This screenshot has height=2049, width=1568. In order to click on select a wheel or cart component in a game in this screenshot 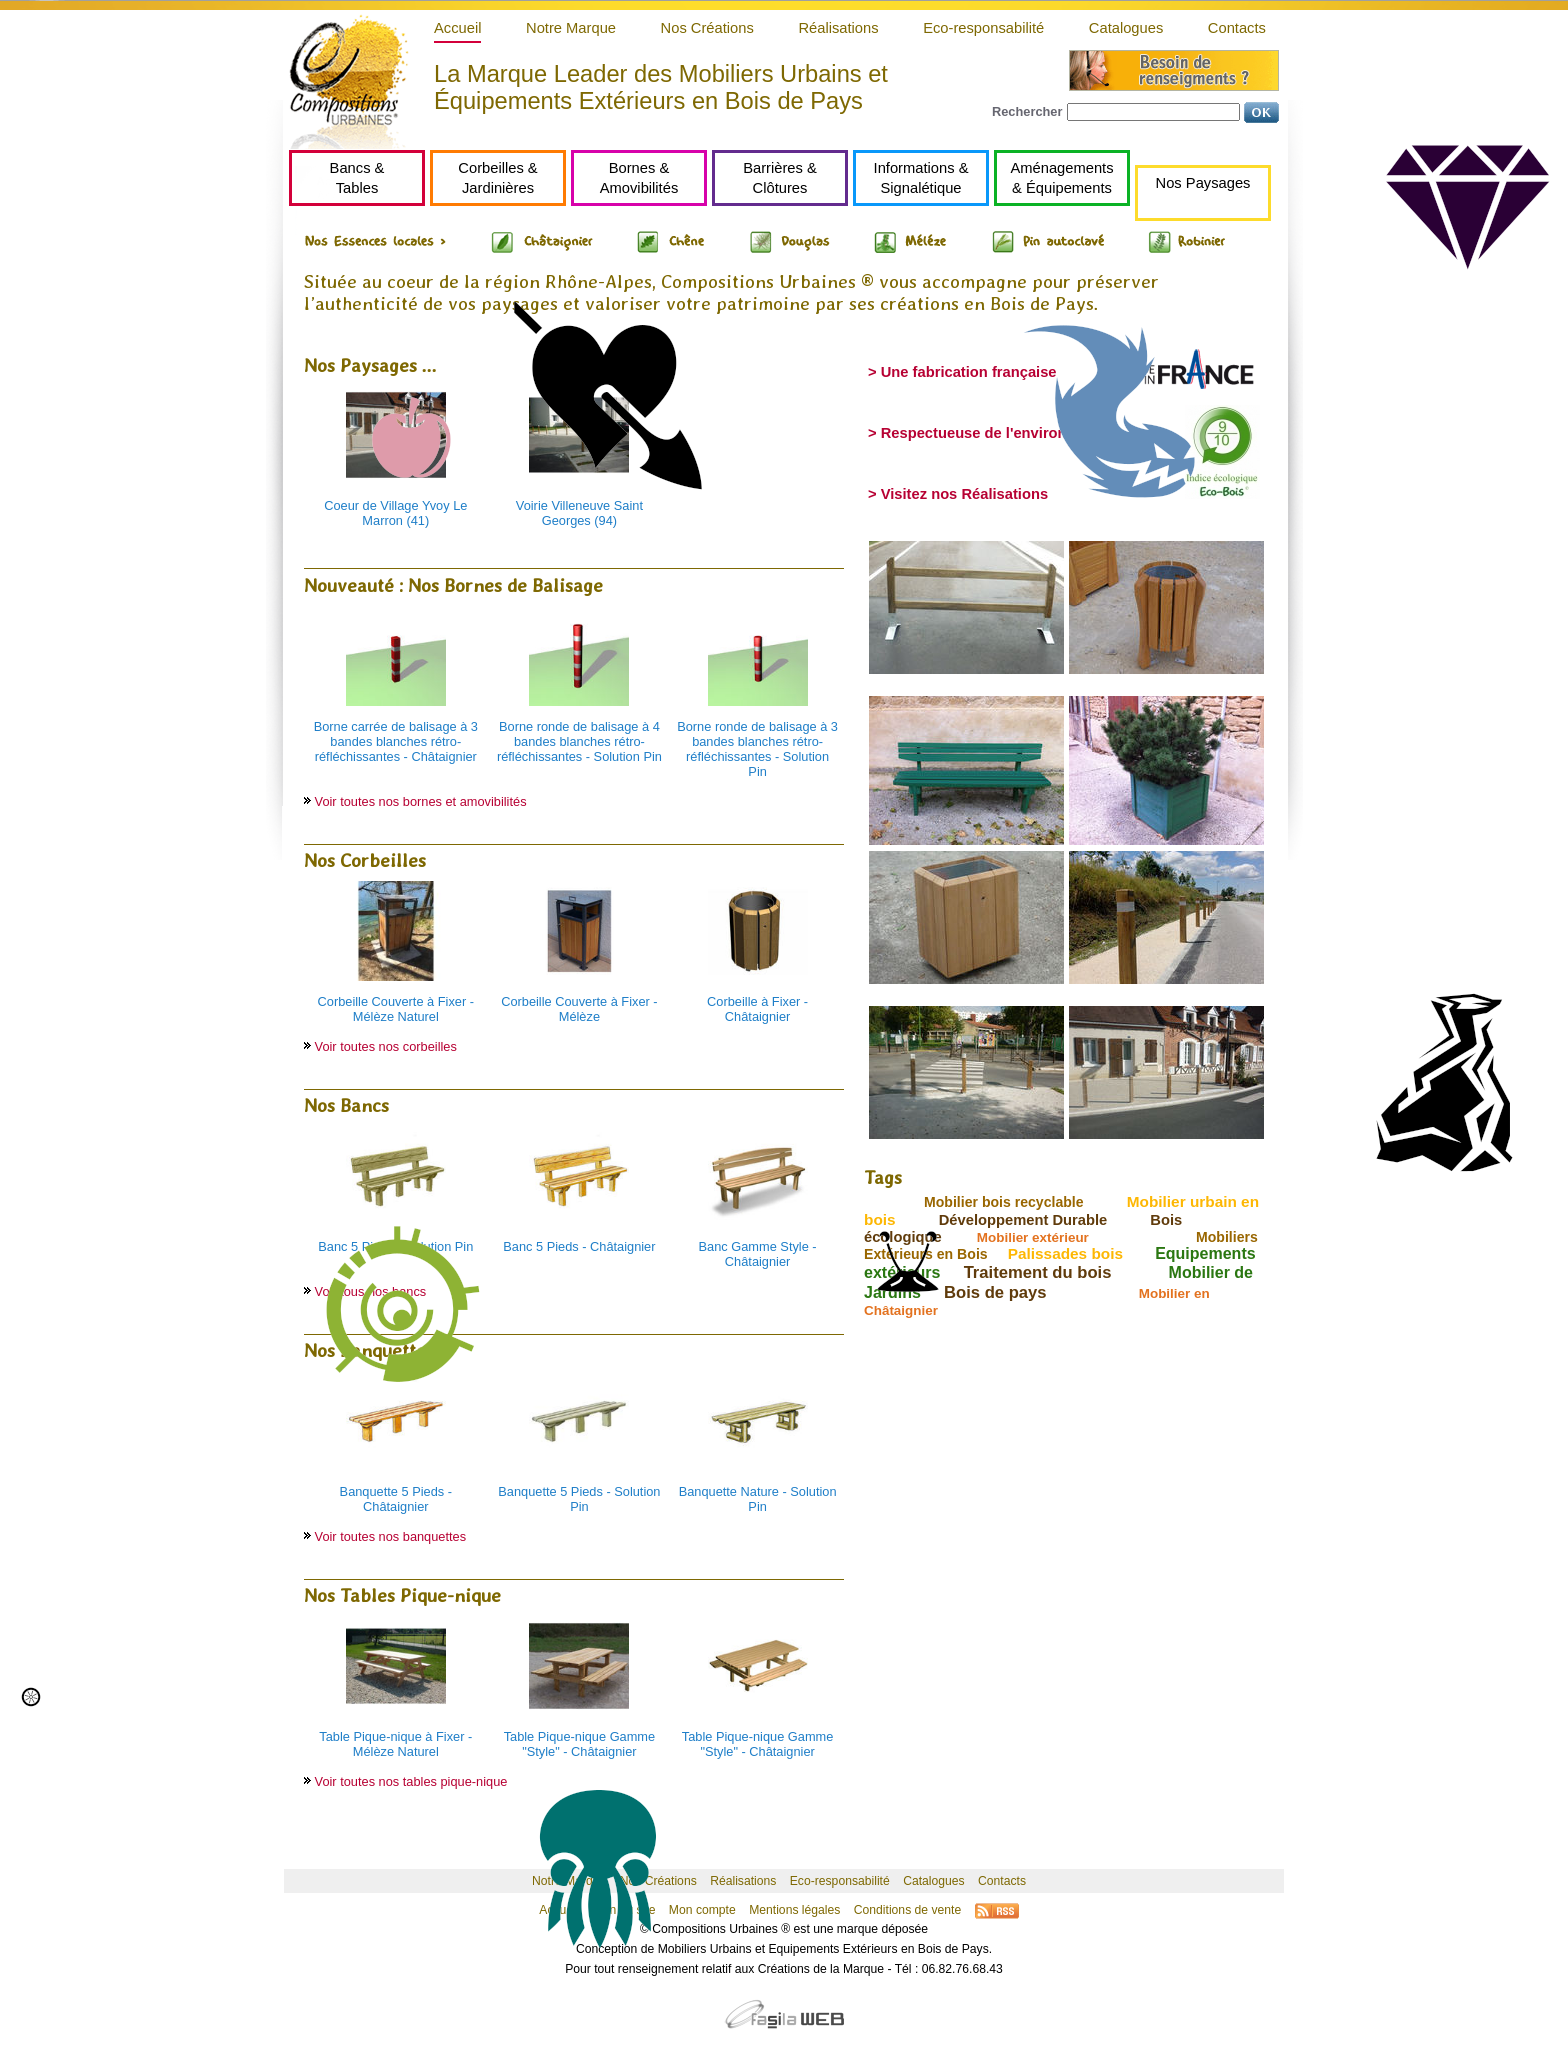, I will do `click(31, 1697)`.